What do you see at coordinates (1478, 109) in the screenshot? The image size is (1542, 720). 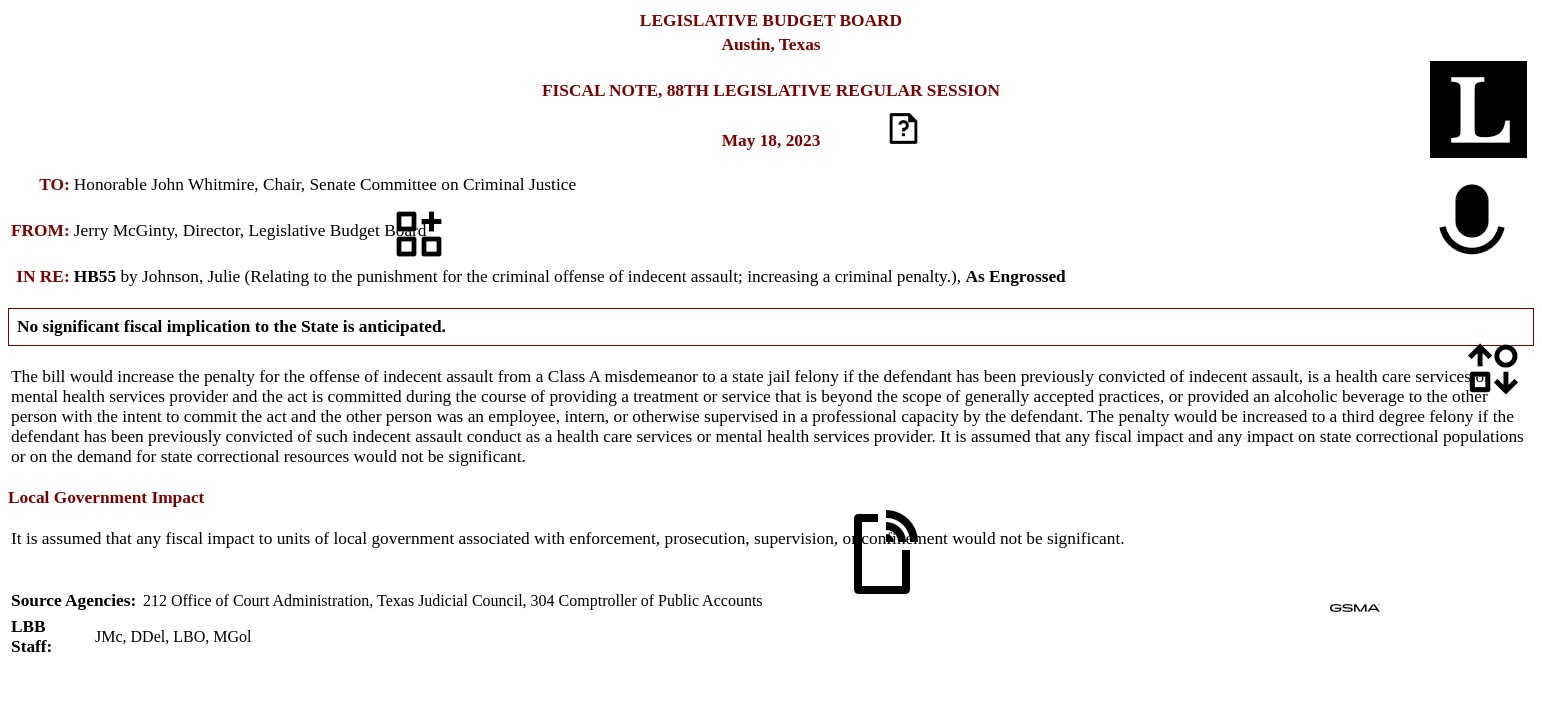 I see `visit the Lobsters link aggregation site` at bounding box center [1478, 109].